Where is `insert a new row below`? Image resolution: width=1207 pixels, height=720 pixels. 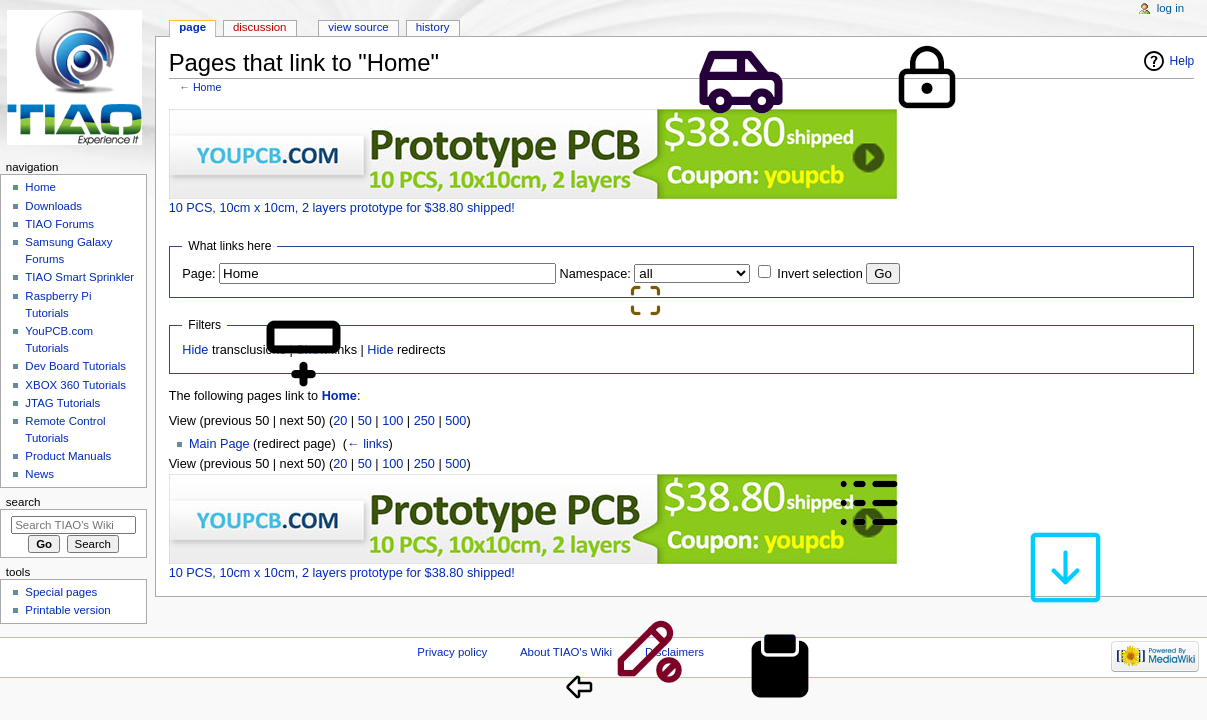
insert a new row below is located at coordinates (303, 353).